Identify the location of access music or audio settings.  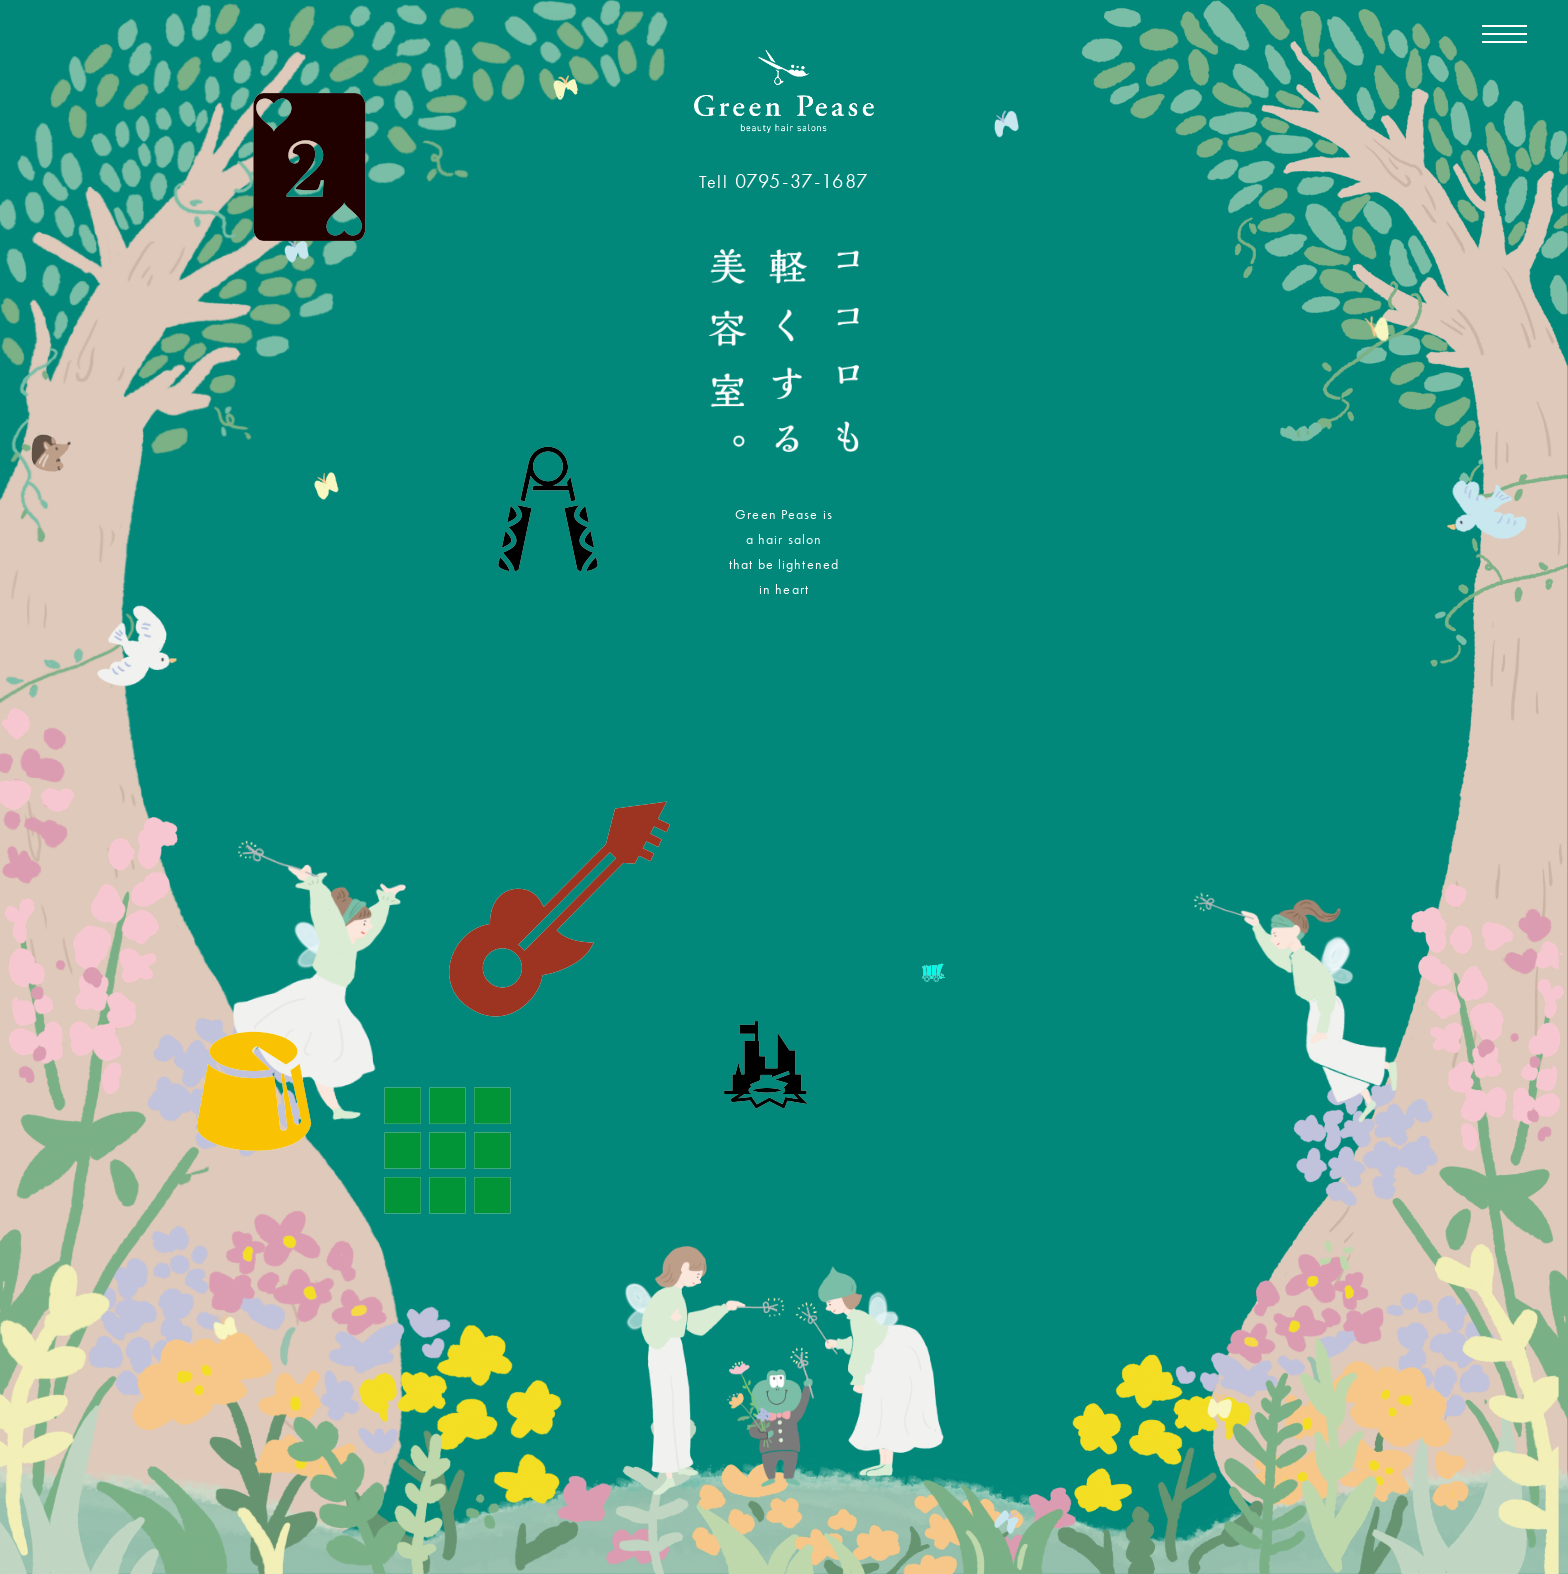
(559, 910).